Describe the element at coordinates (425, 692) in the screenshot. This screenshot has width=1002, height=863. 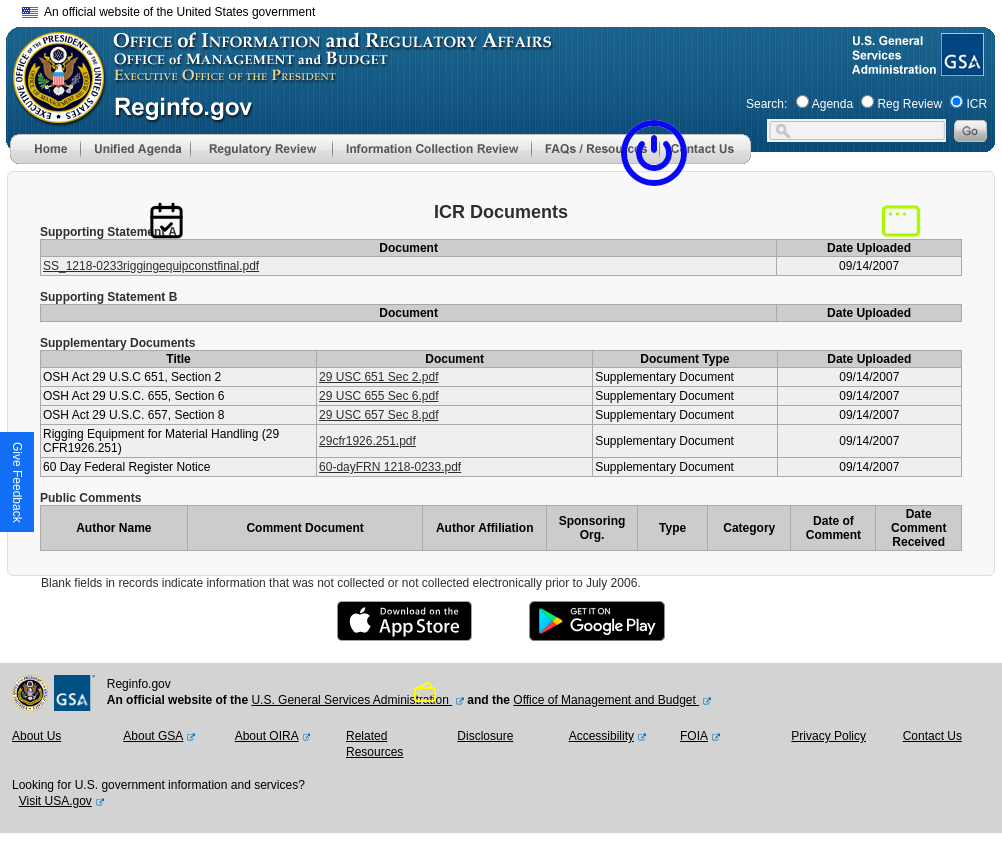
I see `view your tickets` at that location.